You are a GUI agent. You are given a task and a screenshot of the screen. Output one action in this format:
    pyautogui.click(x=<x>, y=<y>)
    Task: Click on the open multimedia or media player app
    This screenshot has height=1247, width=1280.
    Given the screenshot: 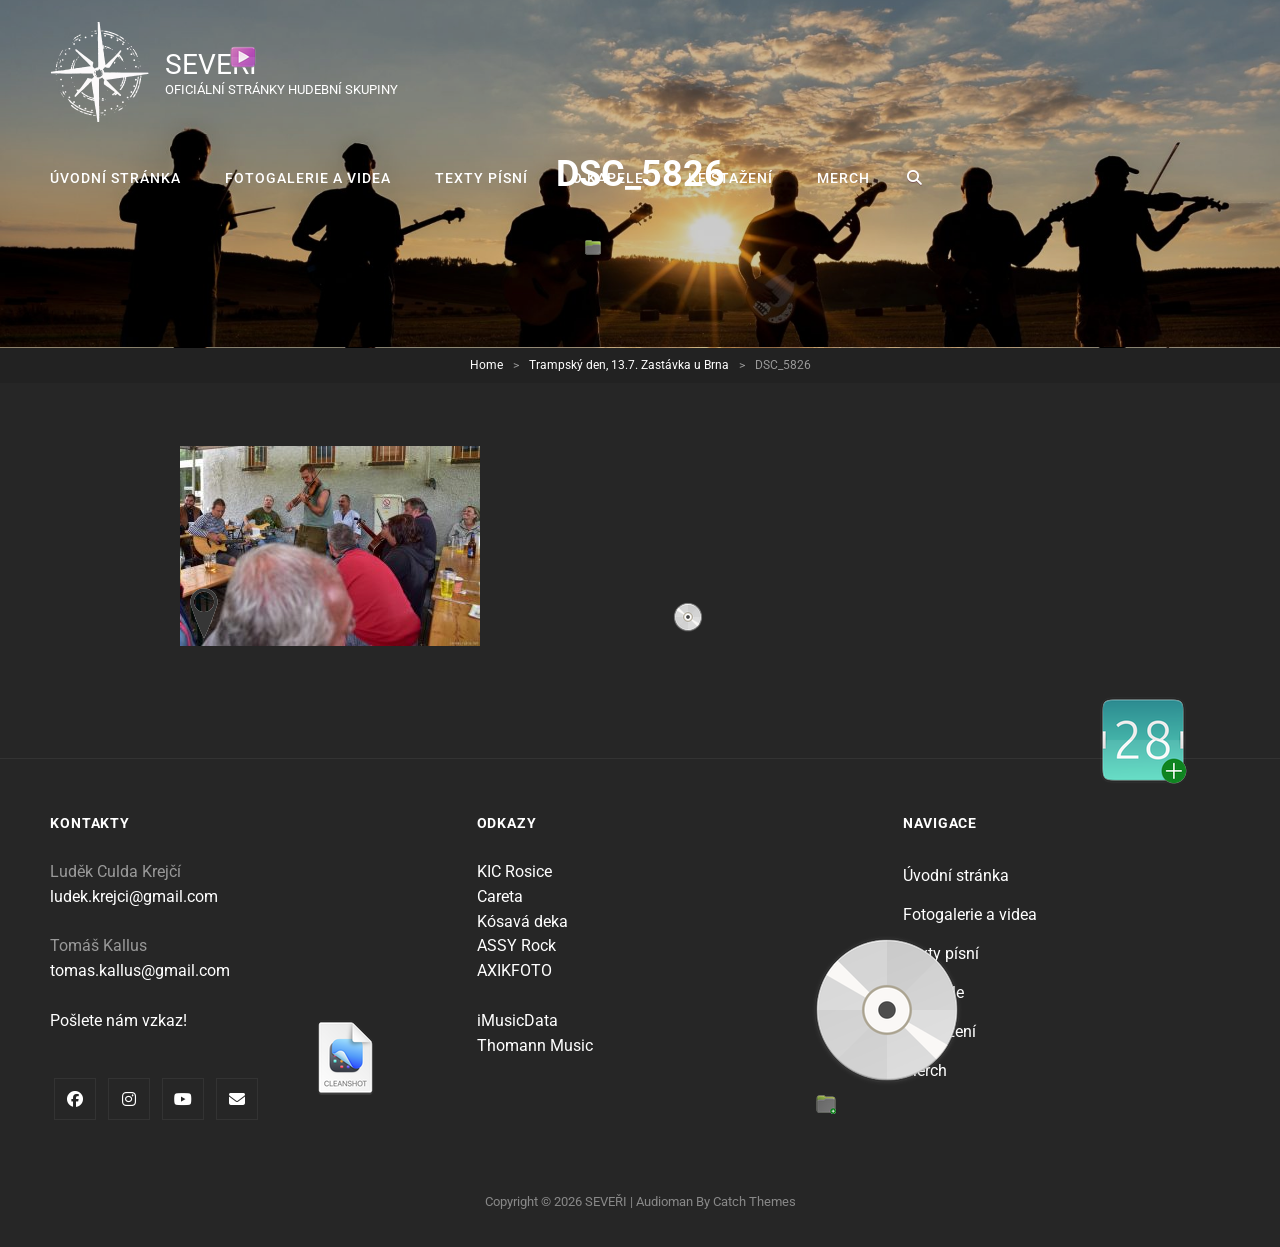 What is the action you would take?
    pyautogui.click(x=243, y=57)
    